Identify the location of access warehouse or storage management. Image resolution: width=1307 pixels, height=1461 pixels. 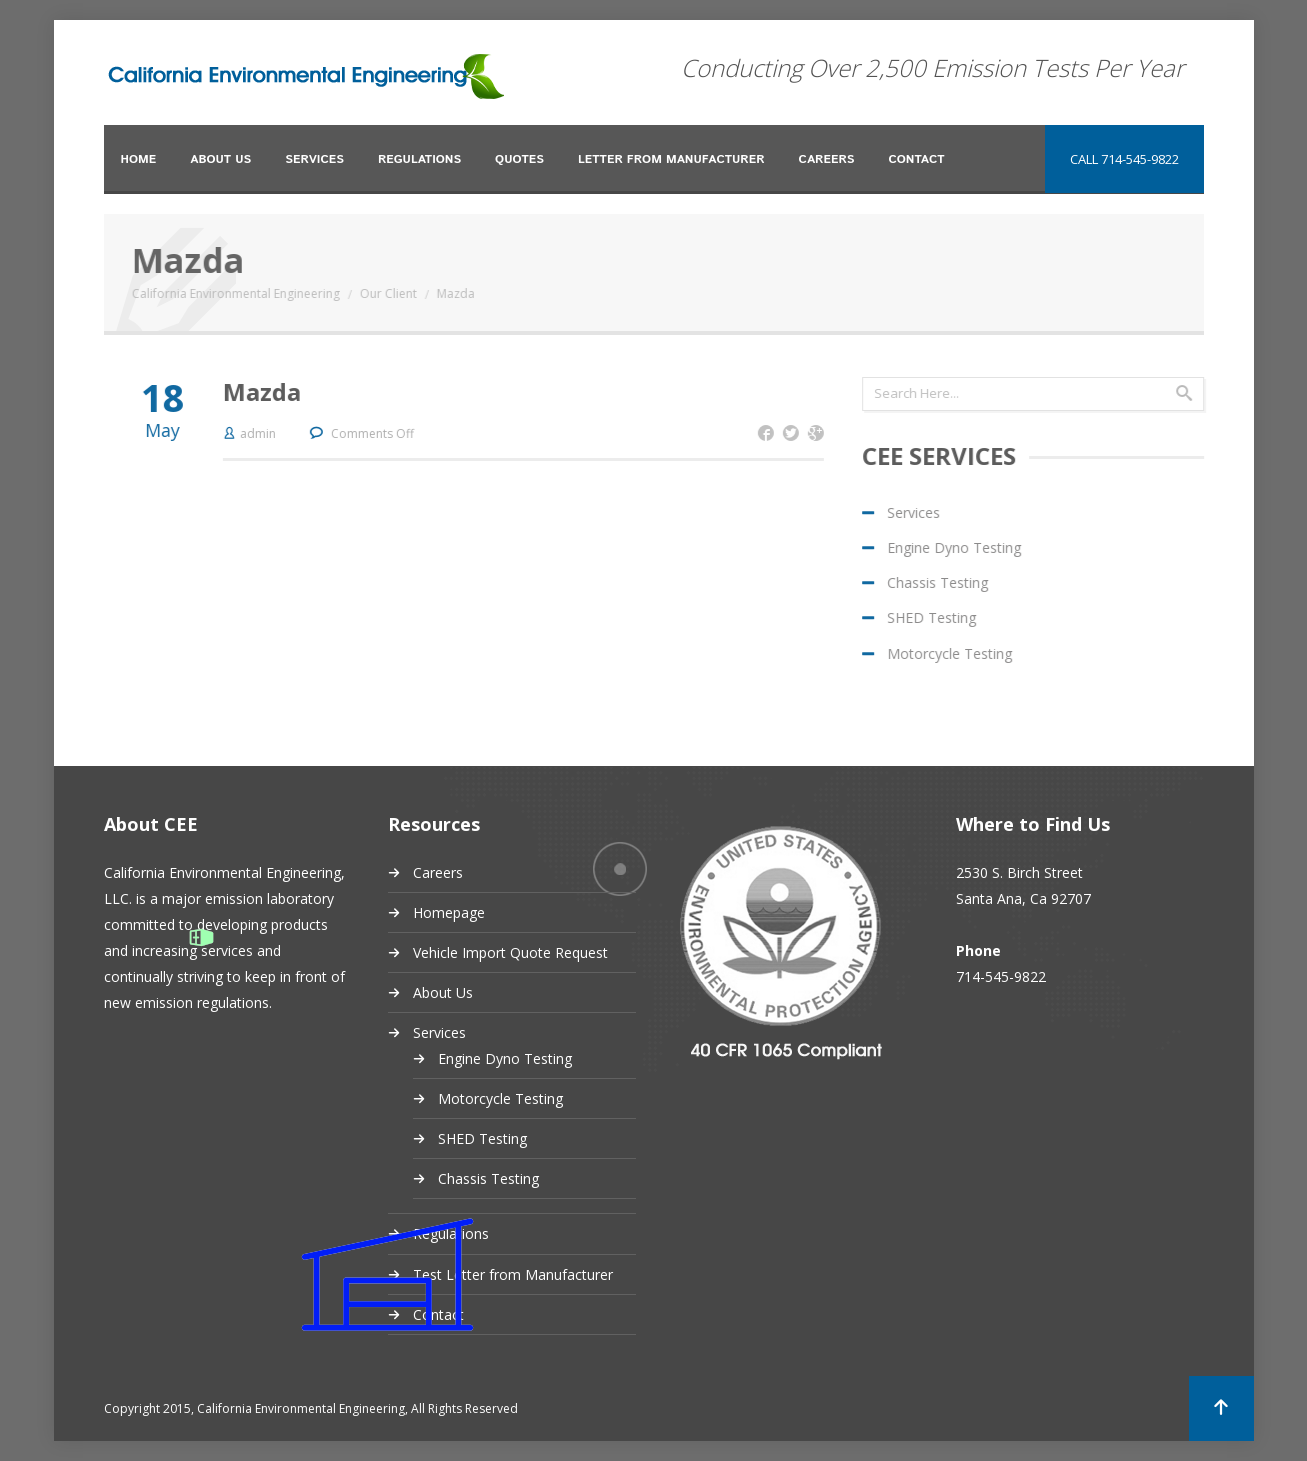
(387, 1280).